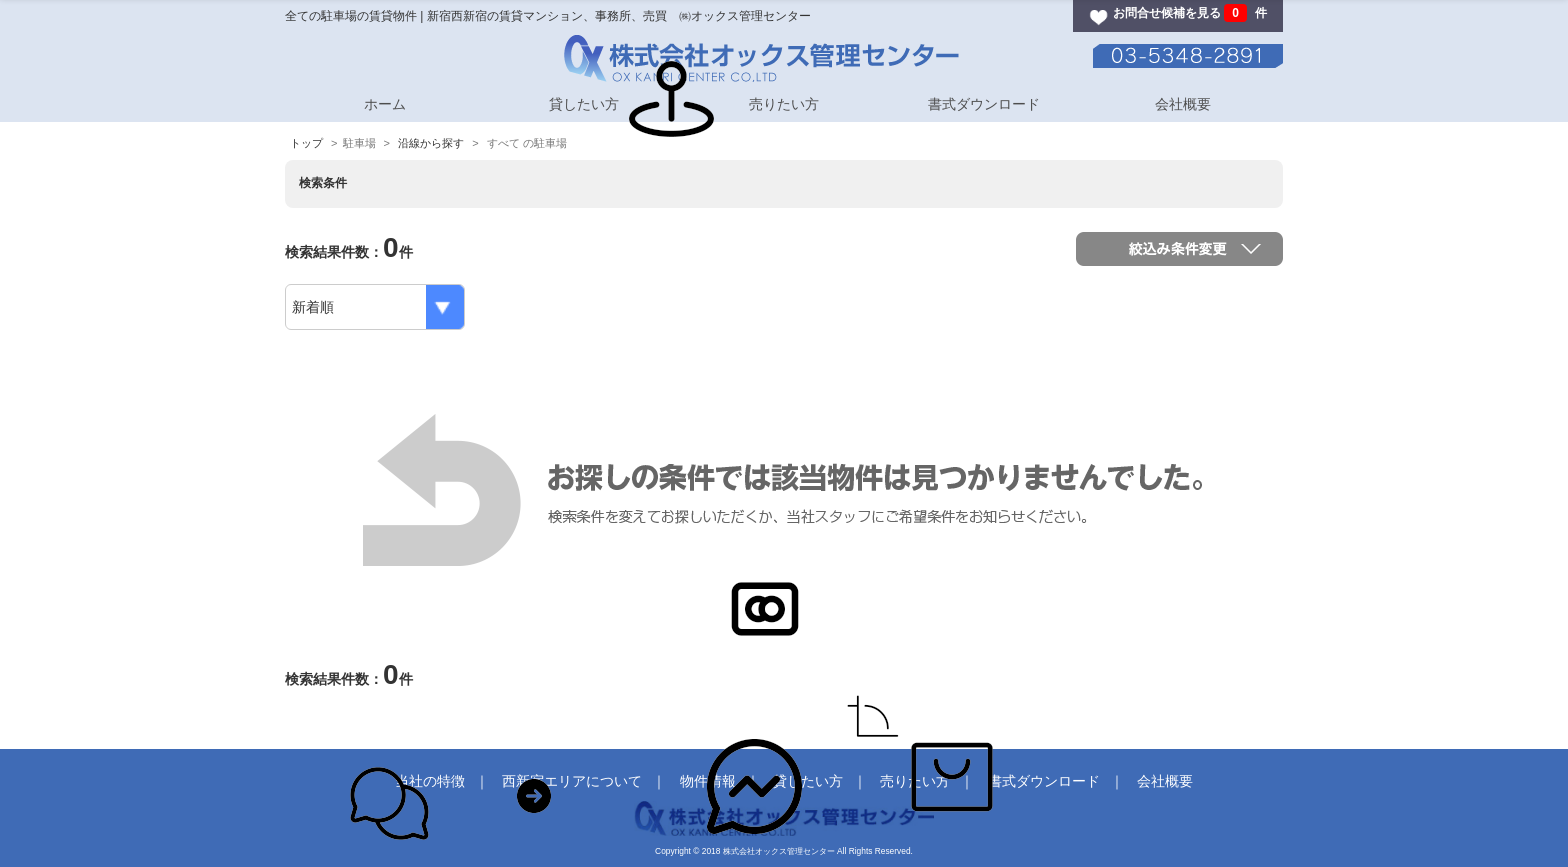  Describe the element at coordinates (952, 777) in the screenshot. I see `view your shopping bag` at that location.